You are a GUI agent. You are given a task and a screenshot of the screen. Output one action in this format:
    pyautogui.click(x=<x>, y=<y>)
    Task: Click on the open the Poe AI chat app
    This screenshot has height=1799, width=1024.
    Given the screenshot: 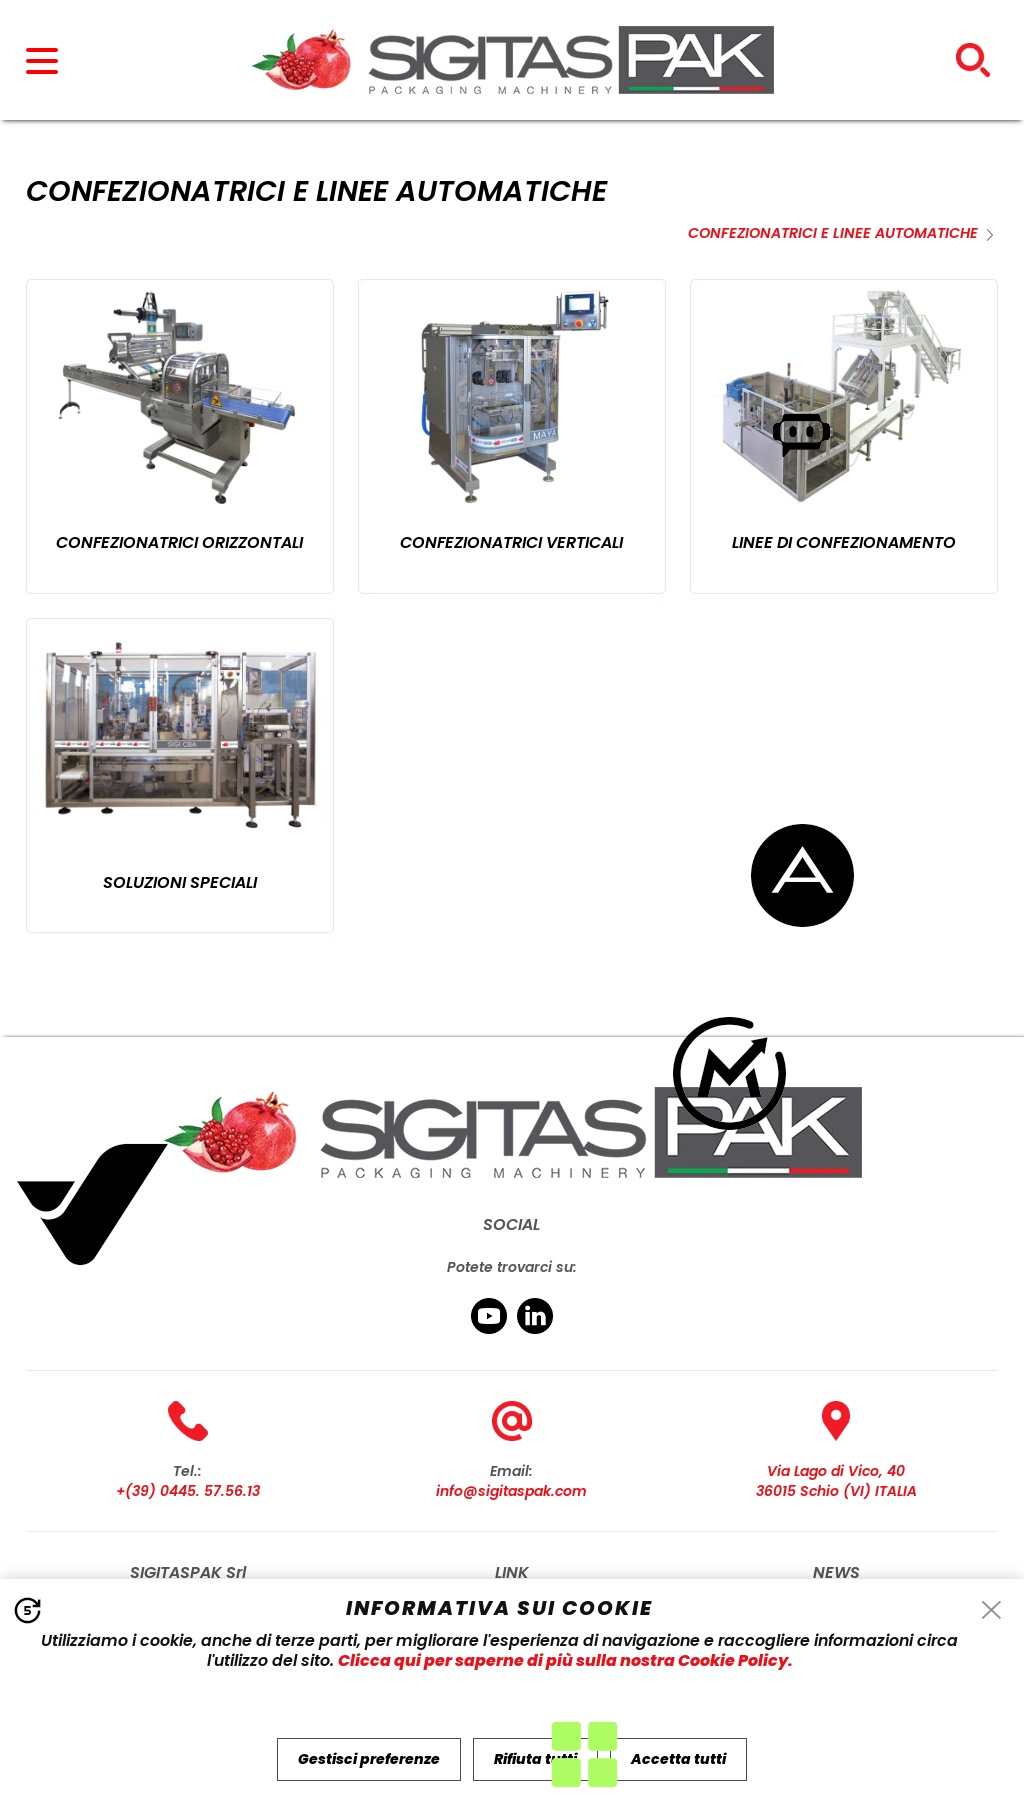 What is the action you would take?
    pyautogui.click(x=801, y=435)
    